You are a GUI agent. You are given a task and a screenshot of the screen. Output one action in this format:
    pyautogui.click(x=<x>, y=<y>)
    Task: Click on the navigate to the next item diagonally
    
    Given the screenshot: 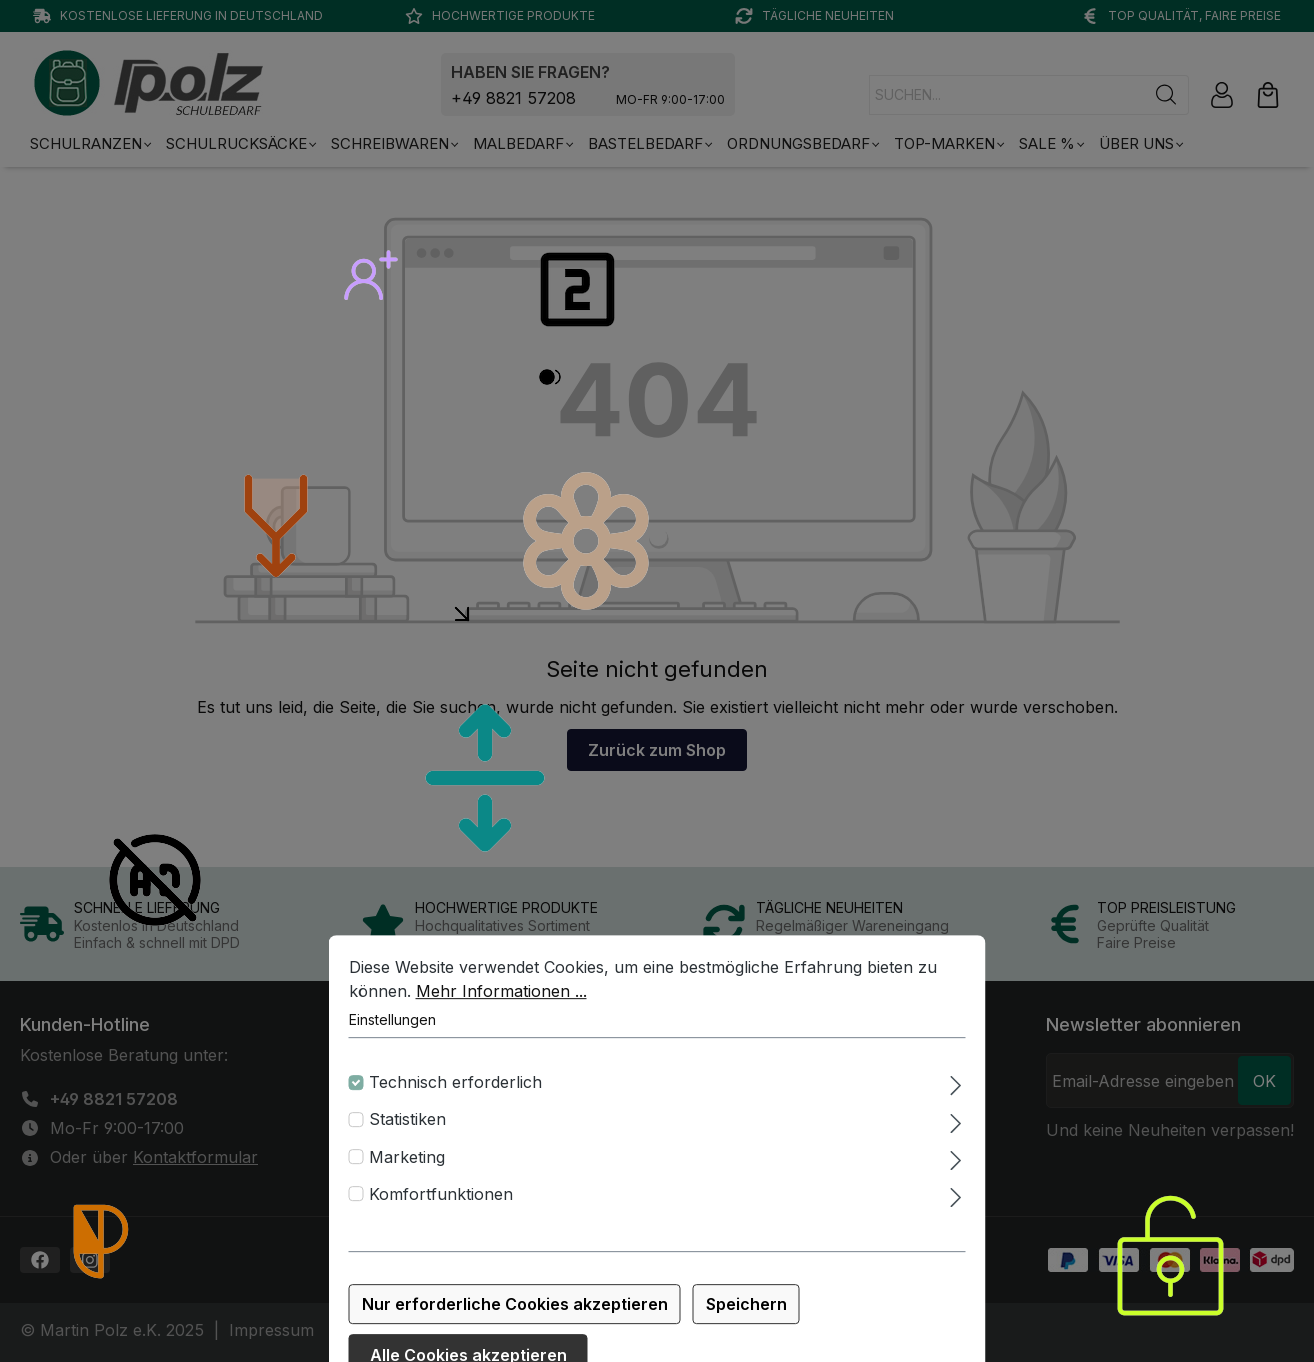 What is the action you would take?
    pyautogui.click(x=462, y=614)
    